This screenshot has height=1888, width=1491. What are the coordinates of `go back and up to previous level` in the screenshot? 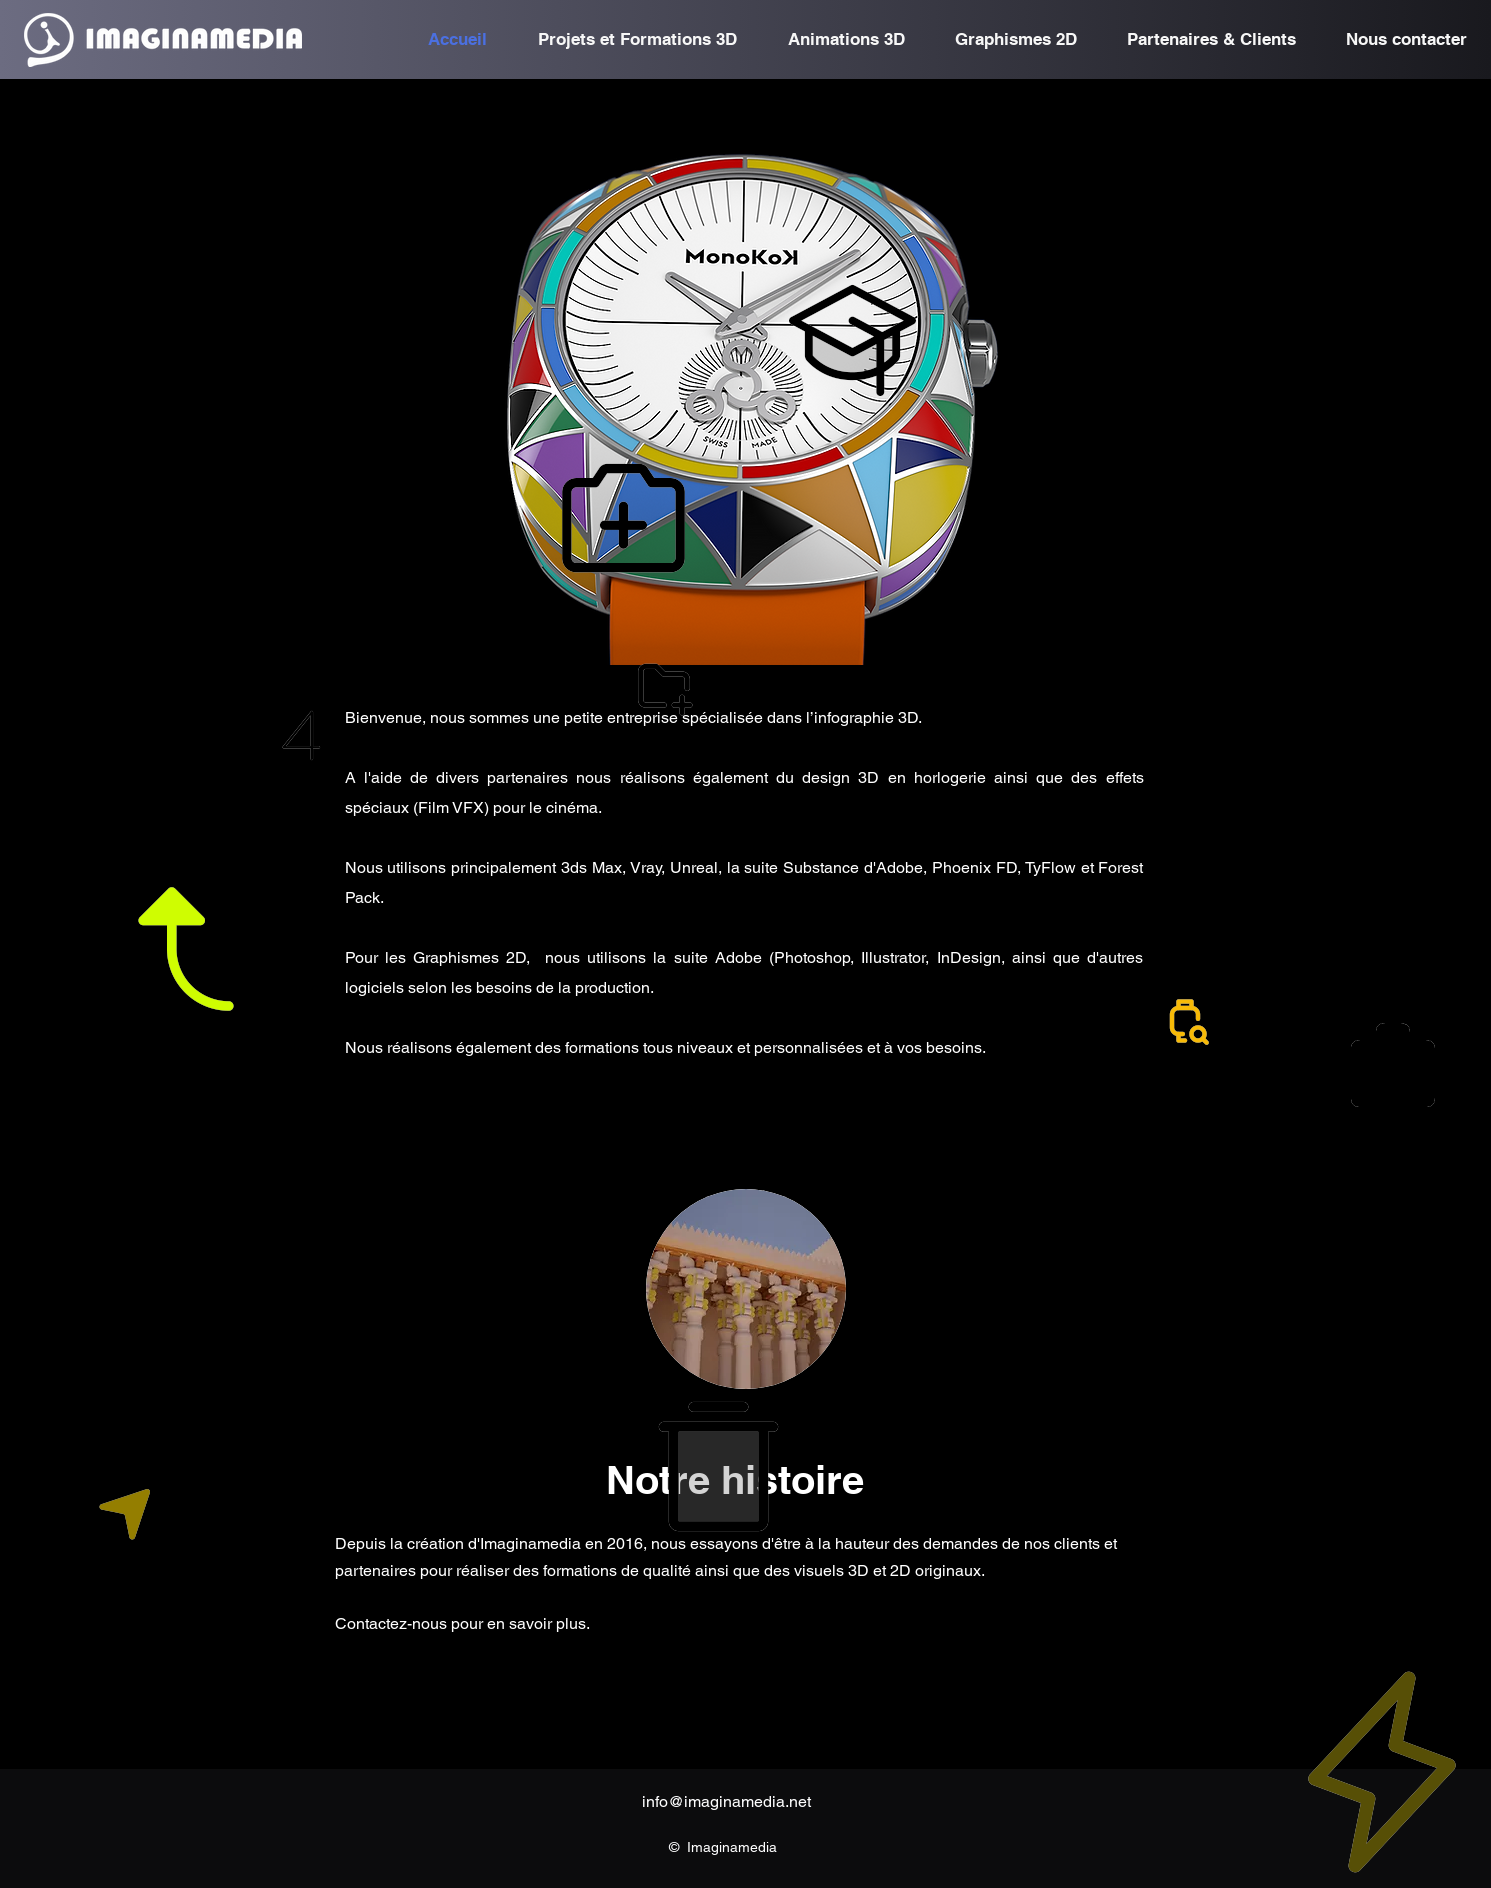 It's located at (186, 949).